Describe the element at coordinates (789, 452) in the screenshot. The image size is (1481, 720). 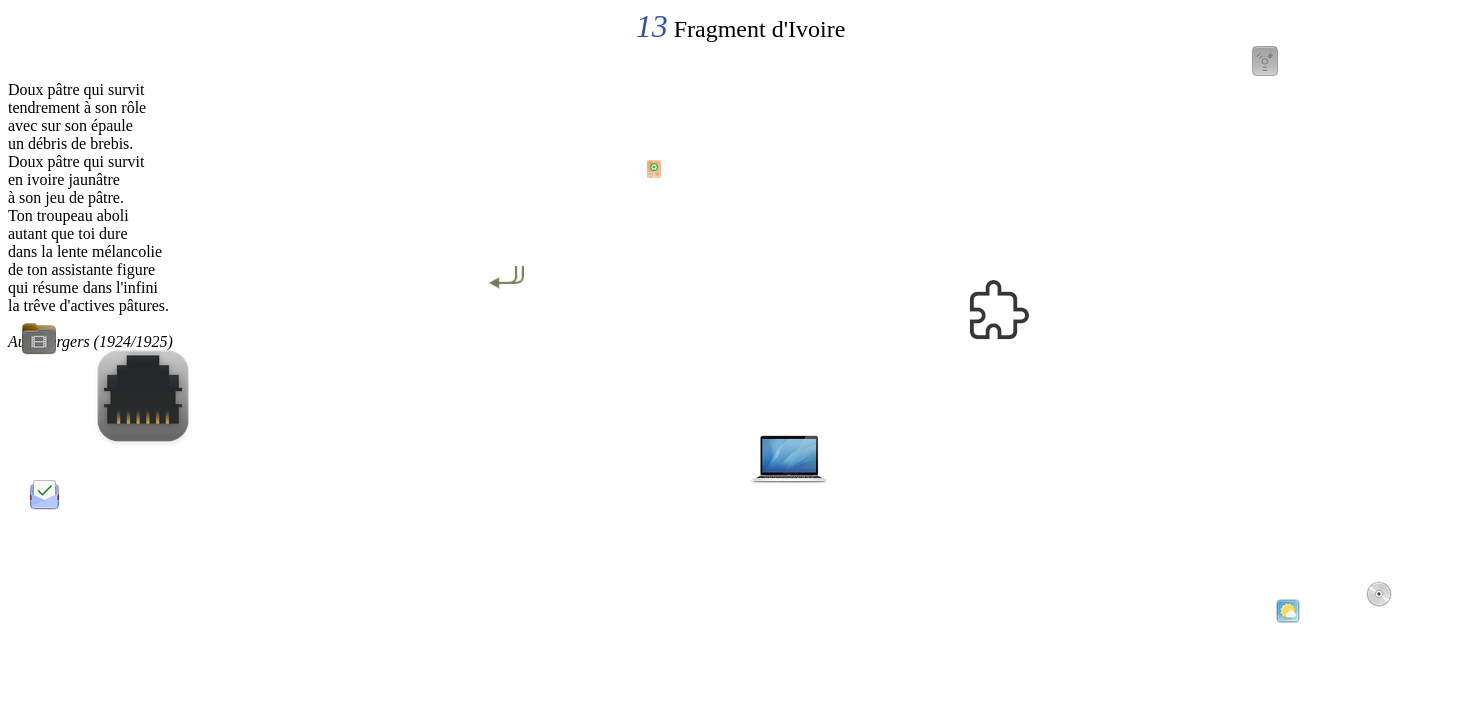
I see `open the computer or my mac view in Finder` at that location.